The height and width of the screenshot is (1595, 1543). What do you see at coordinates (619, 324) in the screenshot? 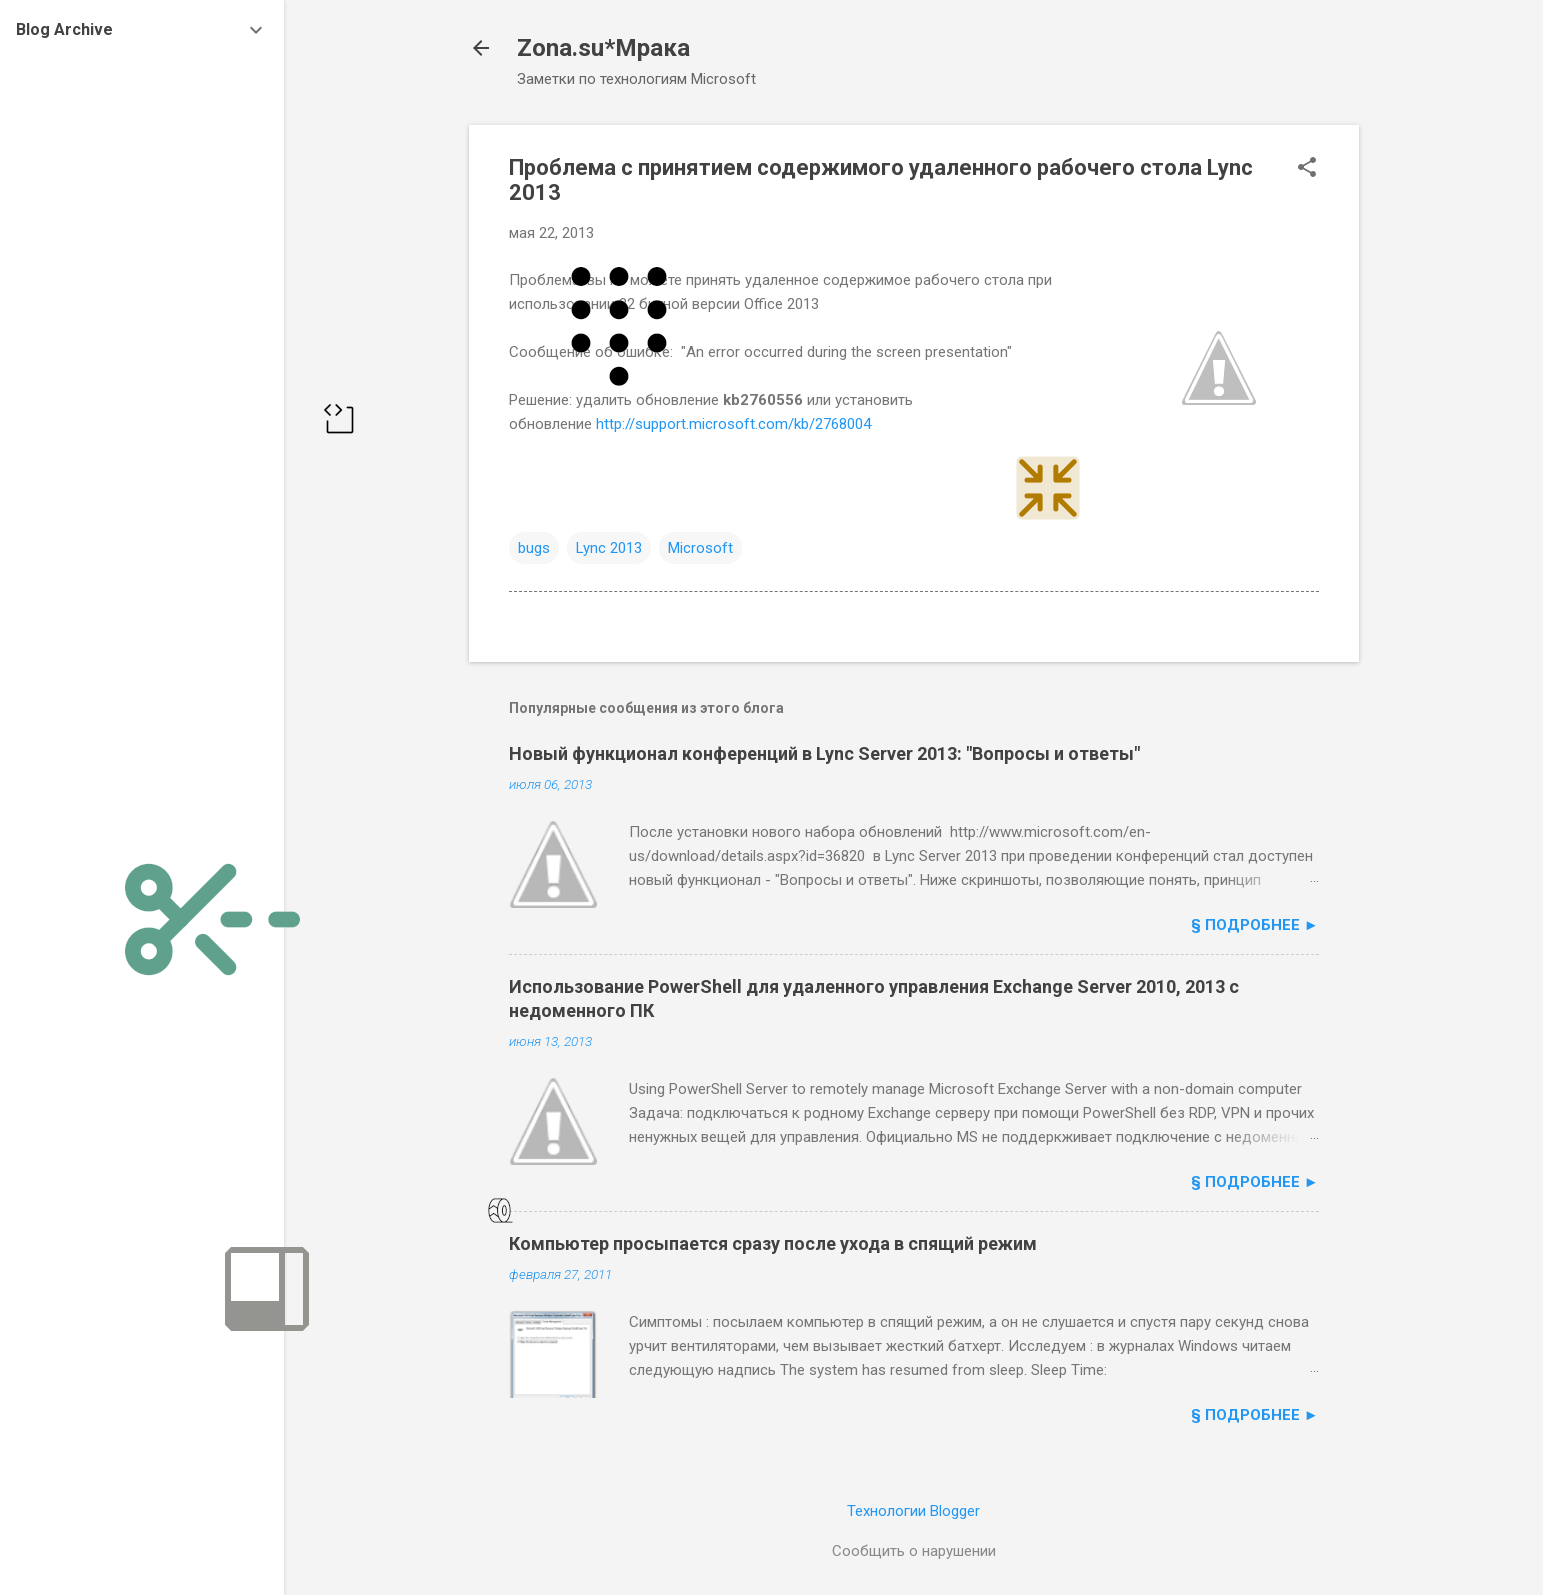
I see `open numeric keypad for input` at bounding box center [619, 324].